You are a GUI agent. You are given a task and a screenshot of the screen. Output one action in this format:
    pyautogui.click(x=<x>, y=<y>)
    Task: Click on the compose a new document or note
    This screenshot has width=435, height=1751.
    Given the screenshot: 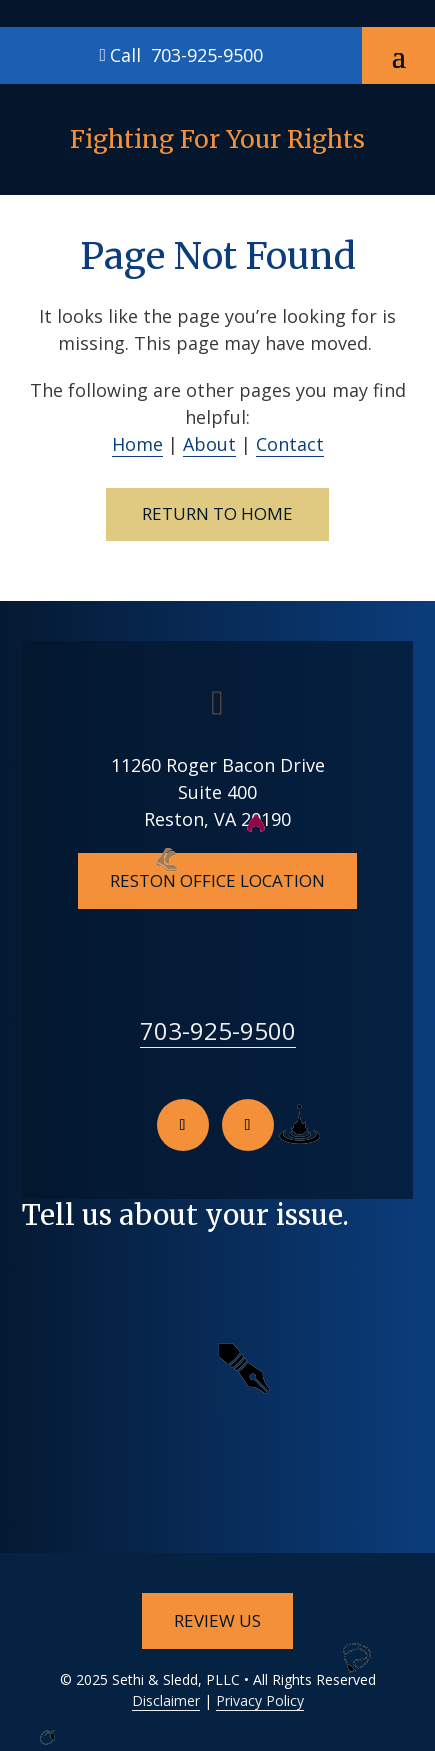 What is the action you would take?
    pyautogui.click(x=244, y=1368)
    